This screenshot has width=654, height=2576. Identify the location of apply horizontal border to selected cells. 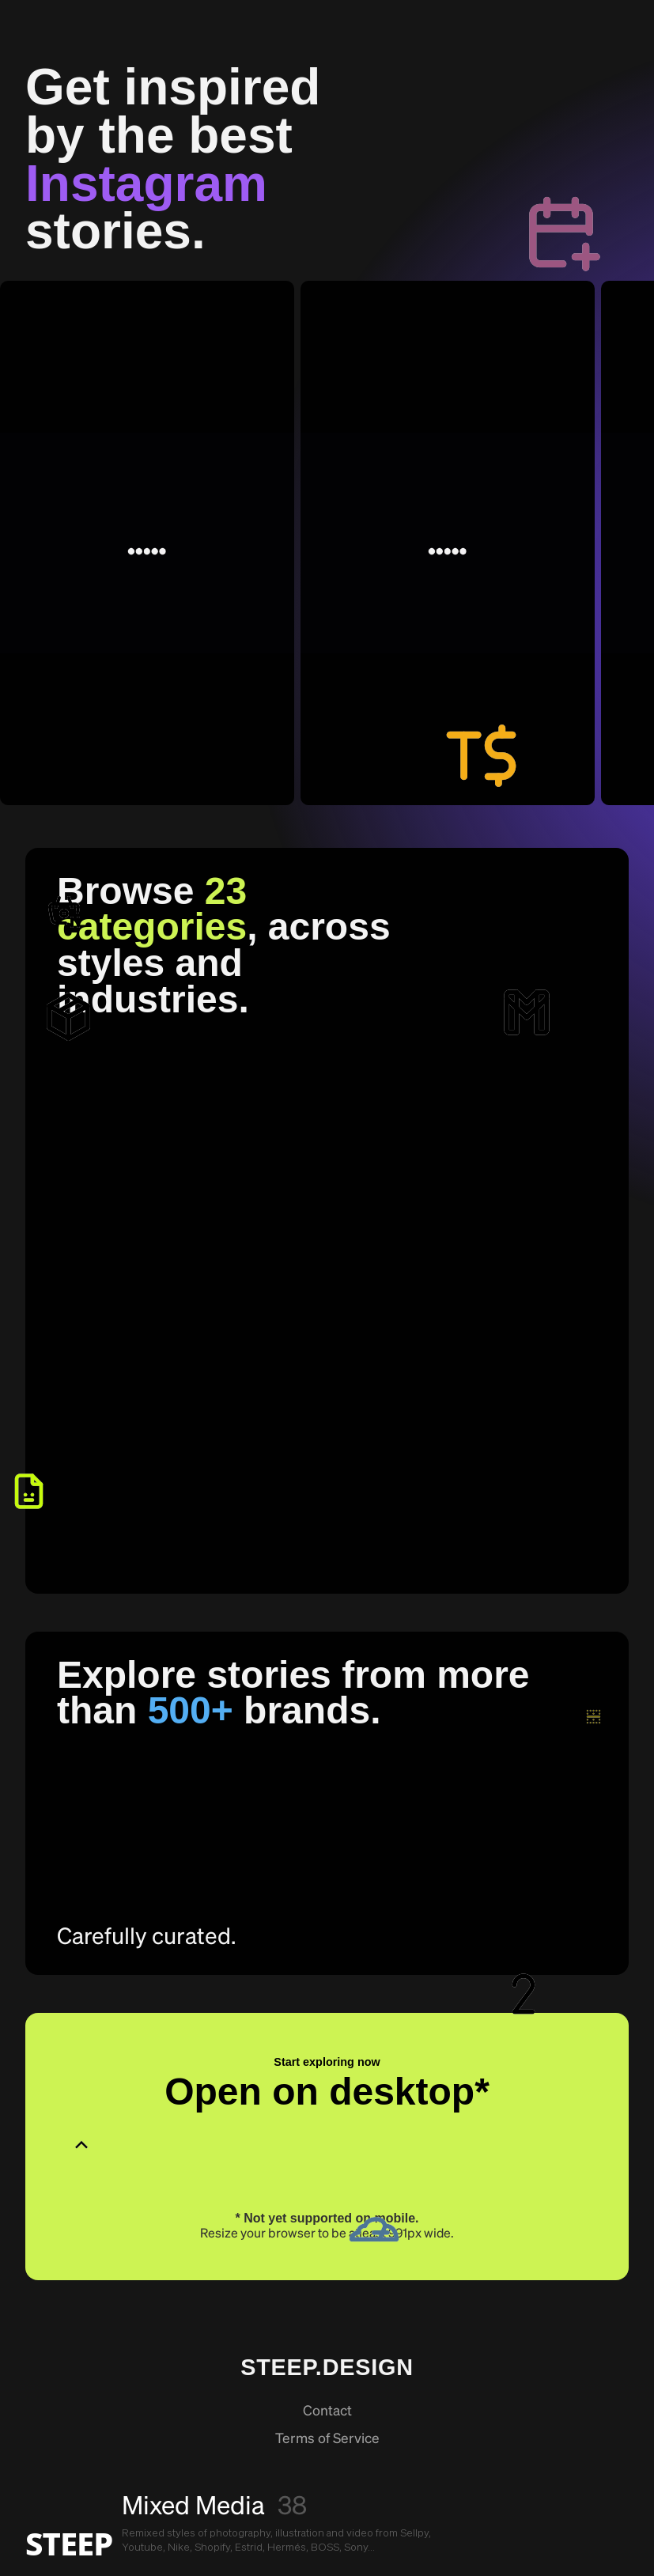
(593, 1716).